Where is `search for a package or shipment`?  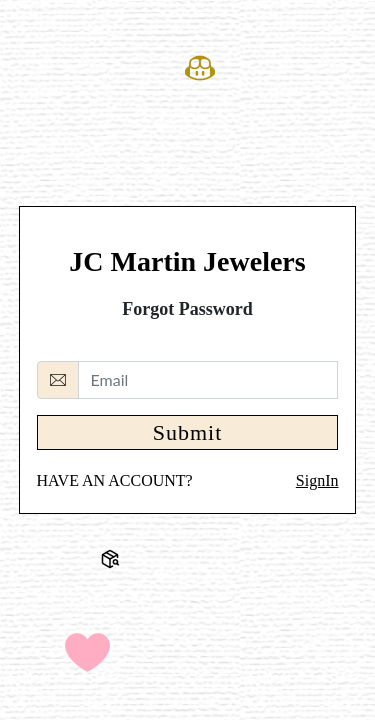 search for a package or shipment is located at coordinates (110, 559).